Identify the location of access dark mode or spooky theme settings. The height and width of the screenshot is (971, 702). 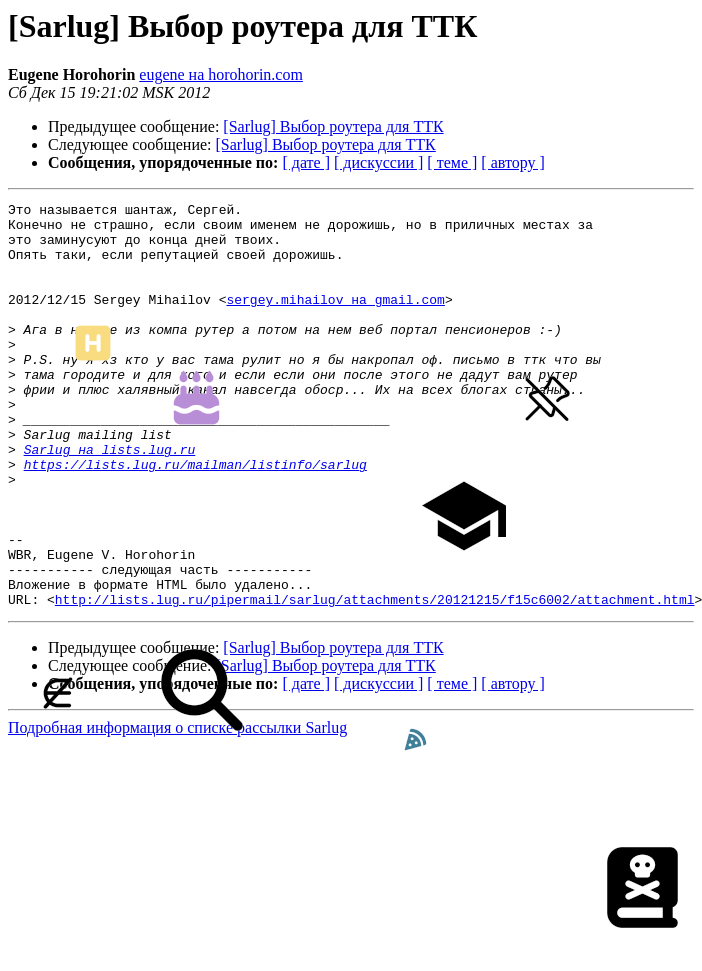
(642, 887).